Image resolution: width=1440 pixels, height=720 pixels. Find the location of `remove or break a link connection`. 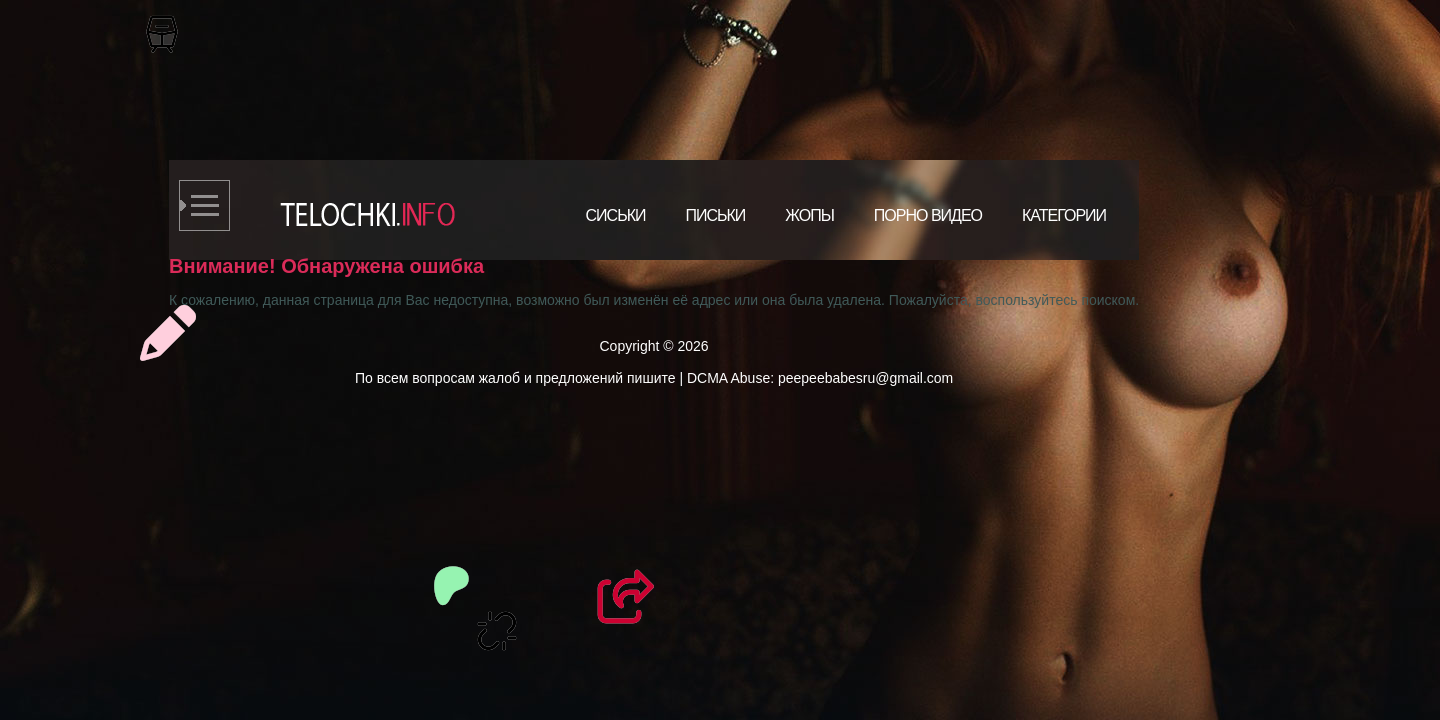

remove or break a link connection is located at coordinates (497, 631).